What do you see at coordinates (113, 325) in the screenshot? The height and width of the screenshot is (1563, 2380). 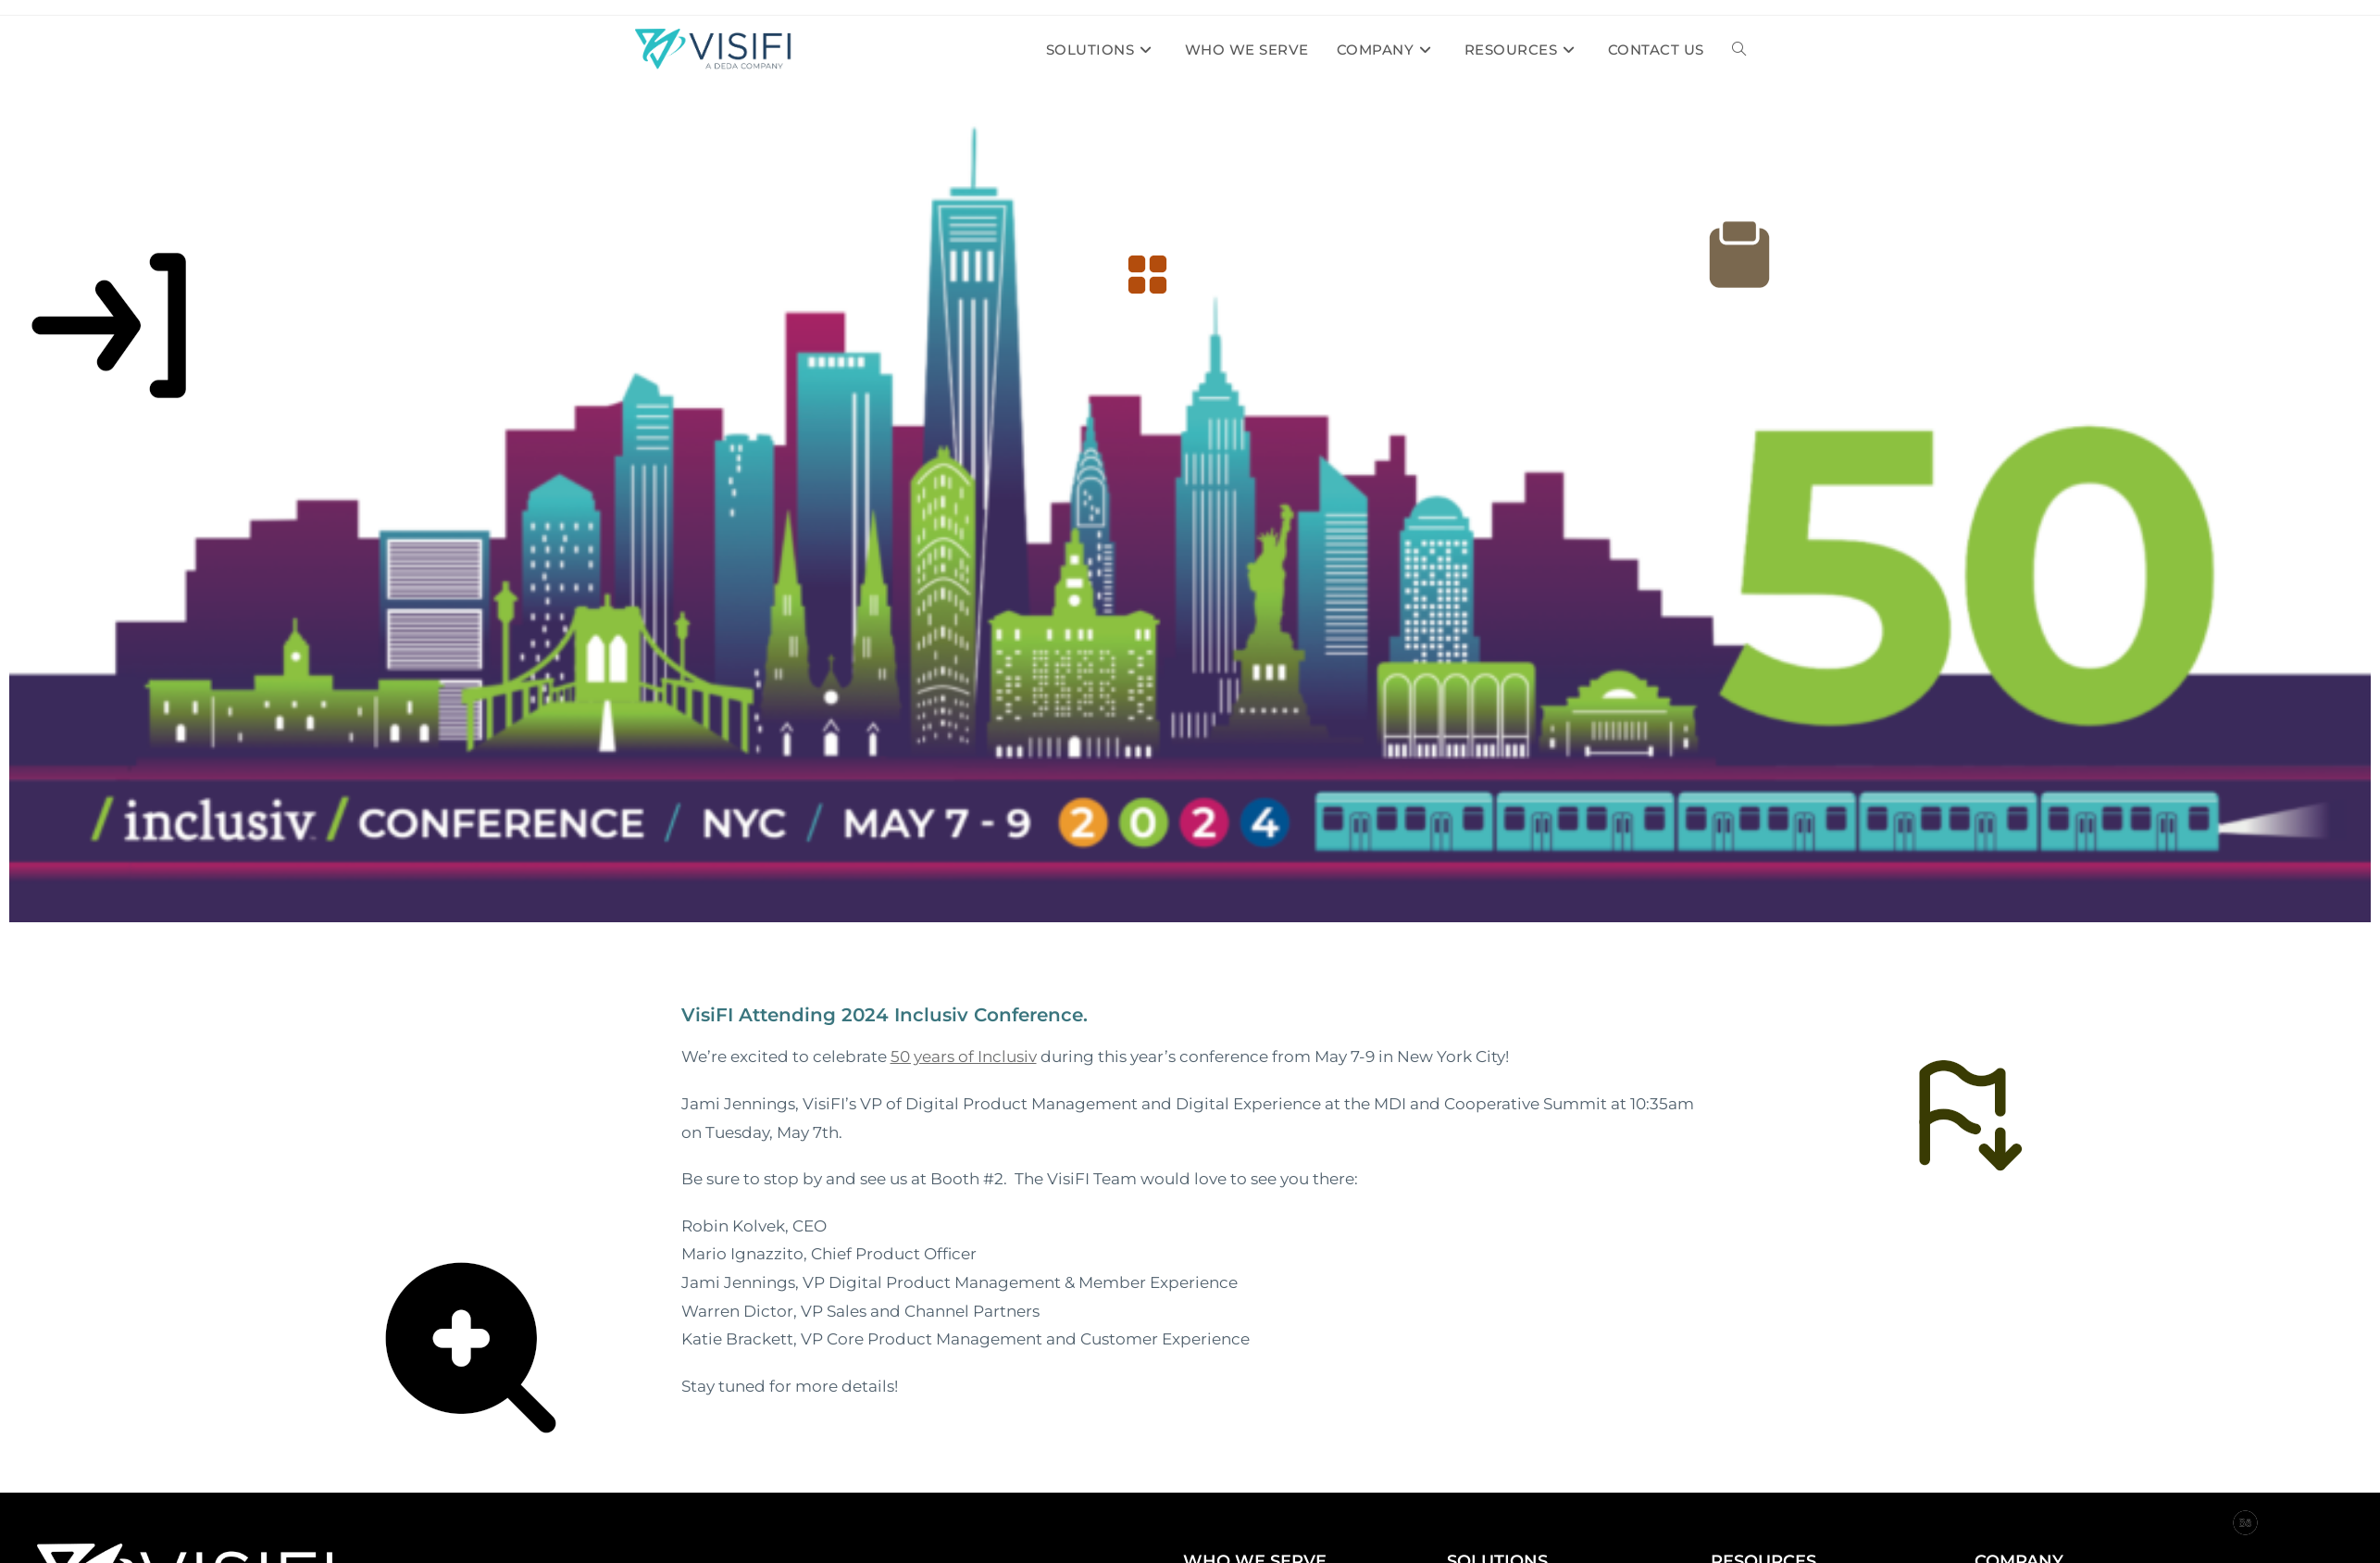 I see `log in to your account` at bounding box center [113, 325].